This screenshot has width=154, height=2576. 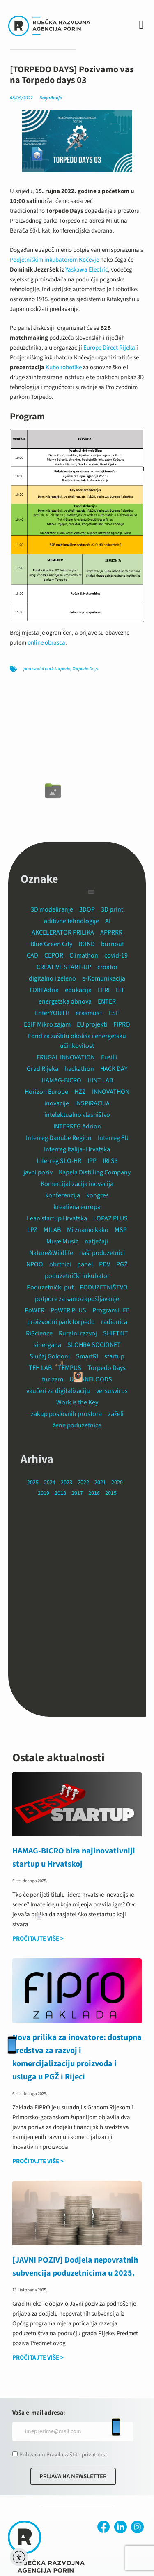 What do you see at coordinates (91, 892) in the screenshot?
I see `indicates magic trackpad is connected via bluetooth` at bounding box center [91, 892].